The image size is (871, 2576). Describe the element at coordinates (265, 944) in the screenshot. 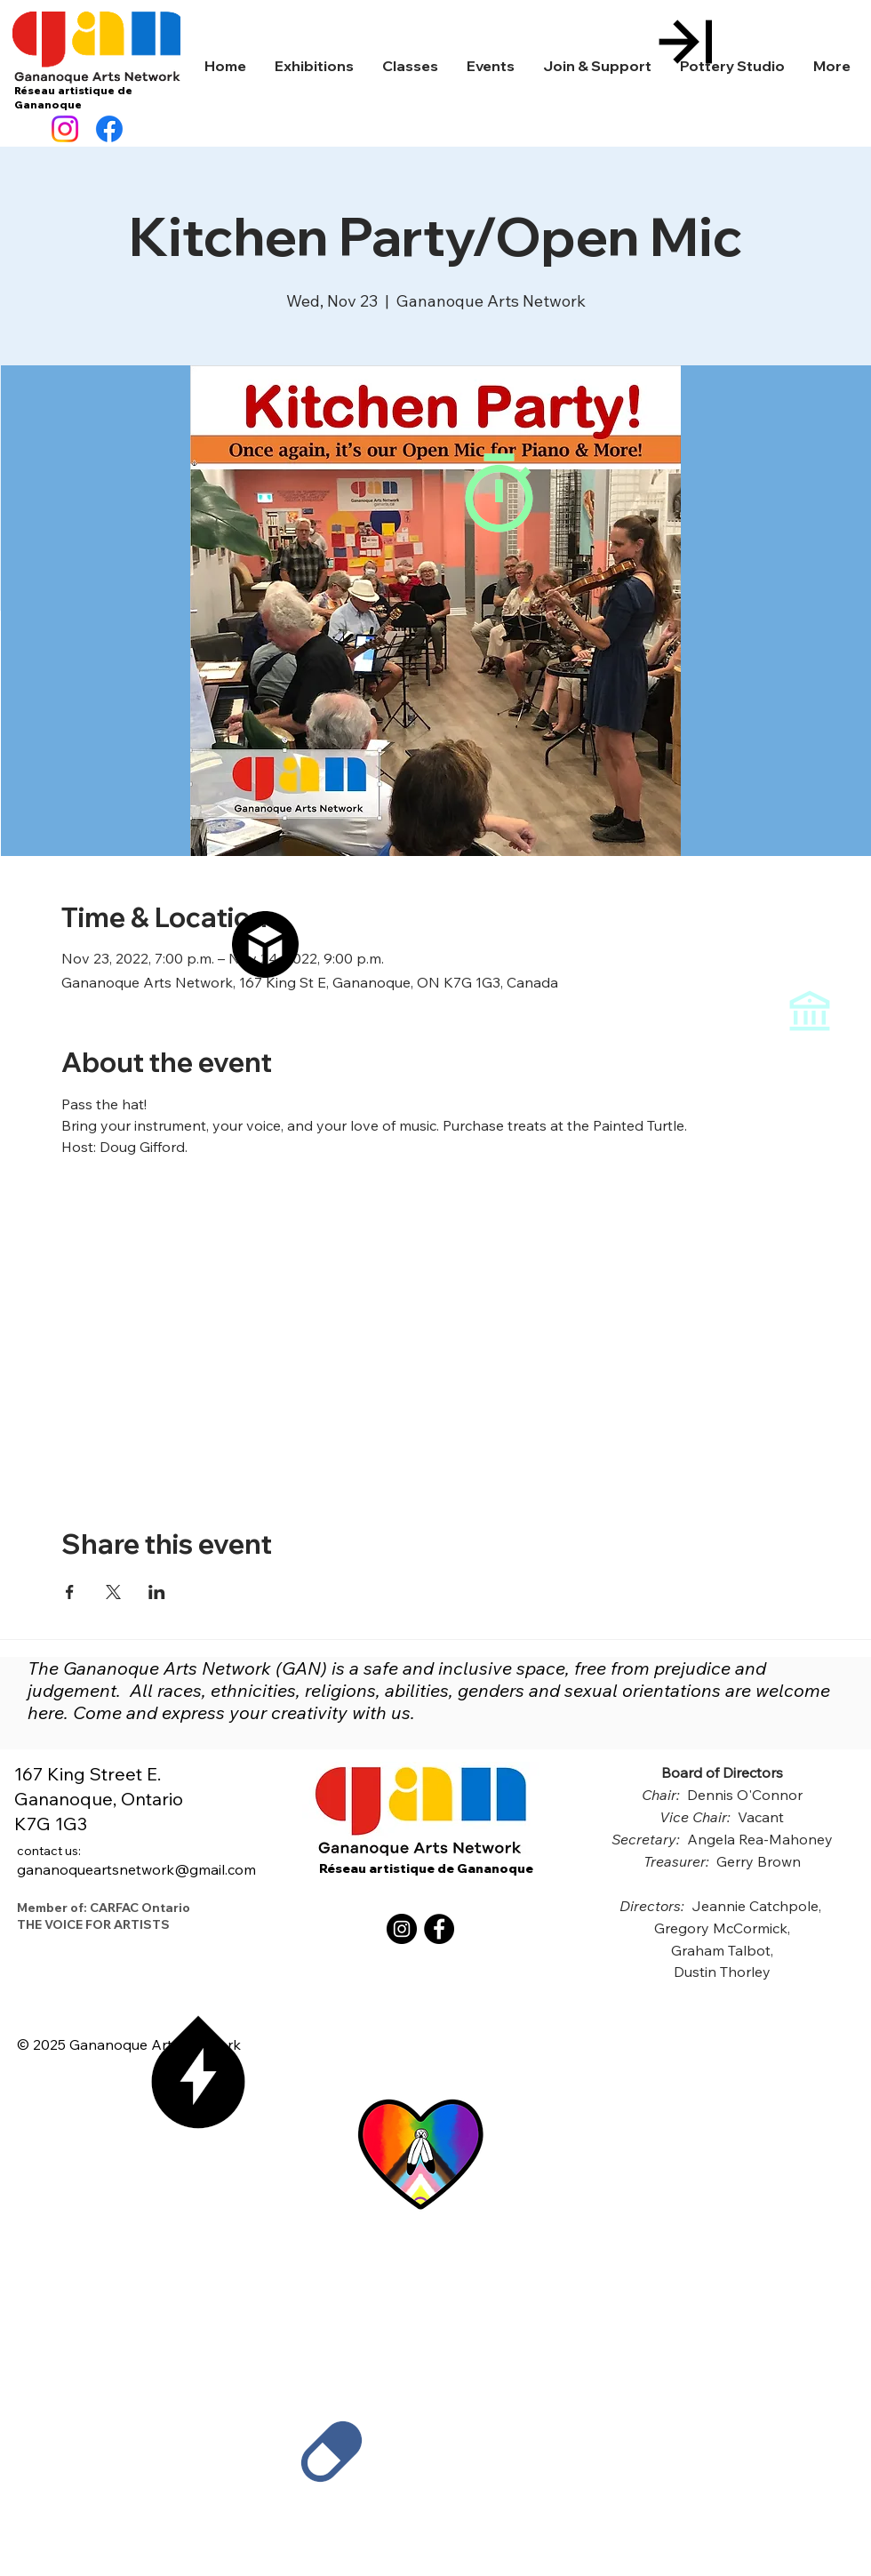

I see `open sketchfab to view 3d models` at that location.